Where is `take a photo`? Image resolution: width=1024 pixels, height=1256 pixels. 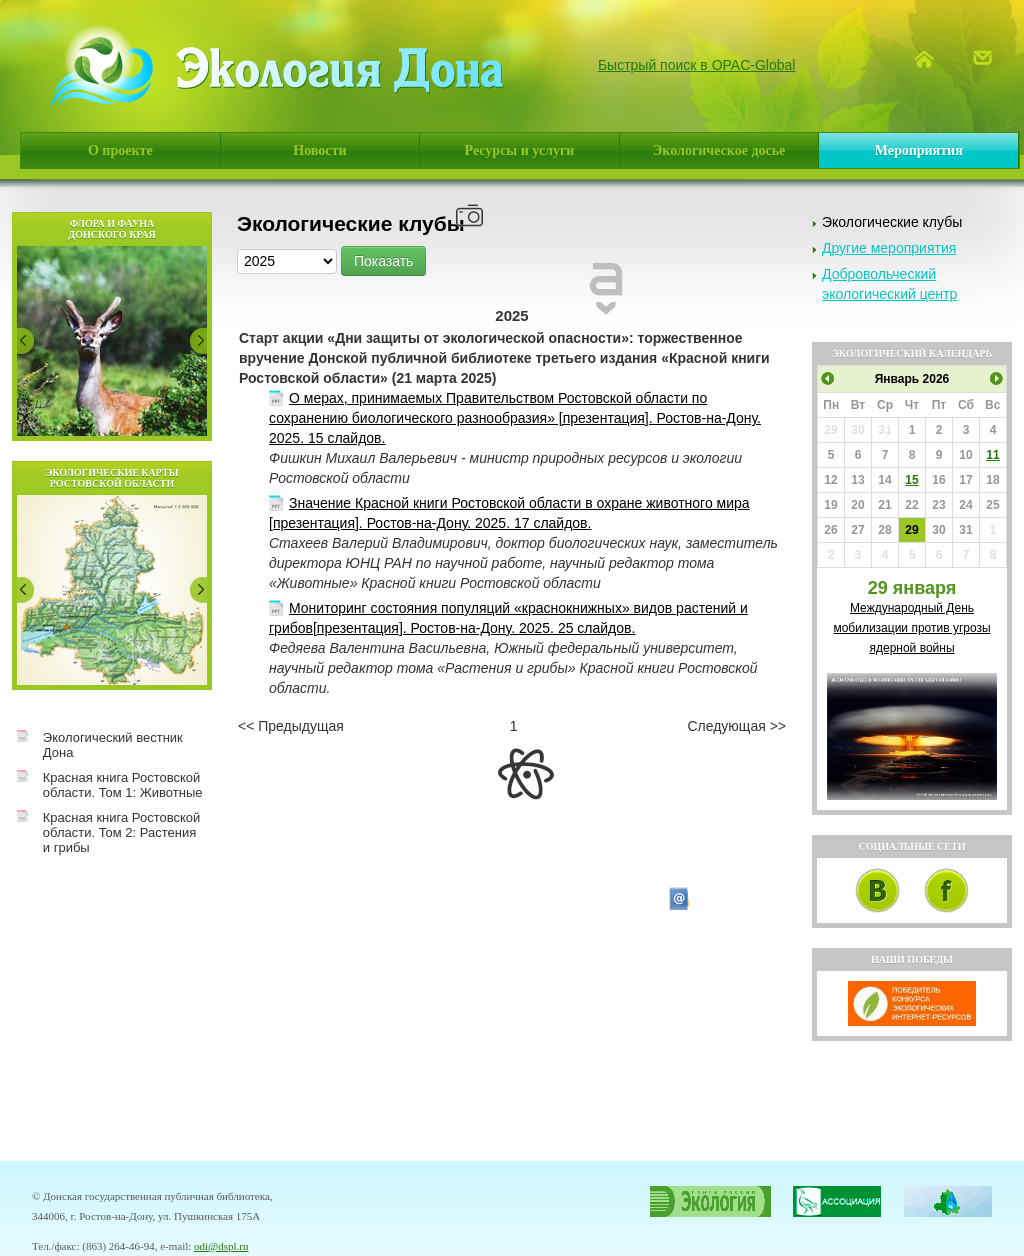 take a photo is located at coordinates (469, 214).